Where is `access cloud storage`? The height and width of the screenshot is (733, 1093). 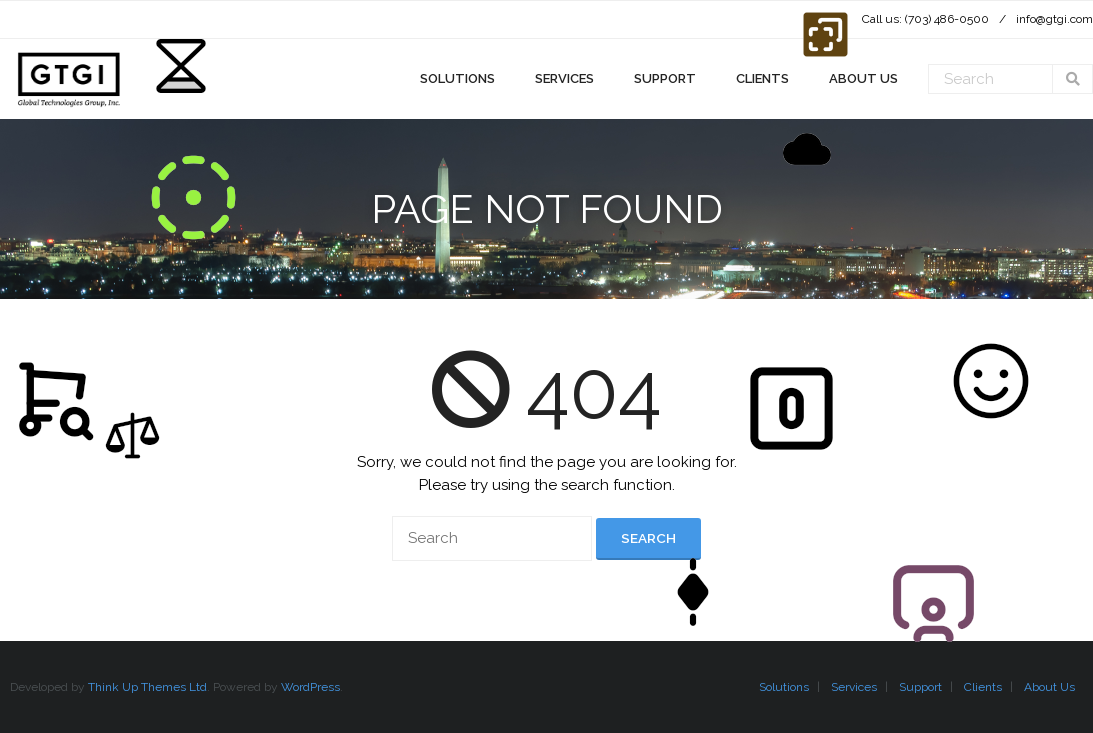
access cloud storage is located at coordinates (807, 149).